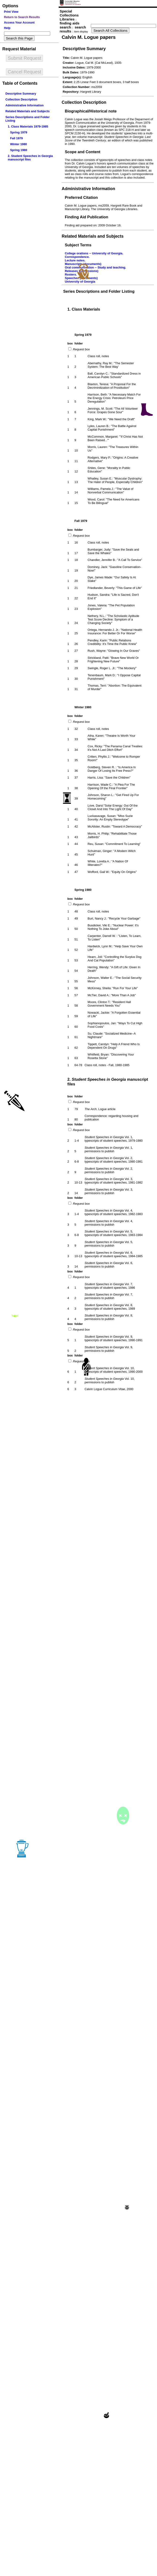 This screenshot has width=157, height=2576. Describe the element at coordinates (123, 1816) in the screenshot. I see `indicates game over or player death` at that location.